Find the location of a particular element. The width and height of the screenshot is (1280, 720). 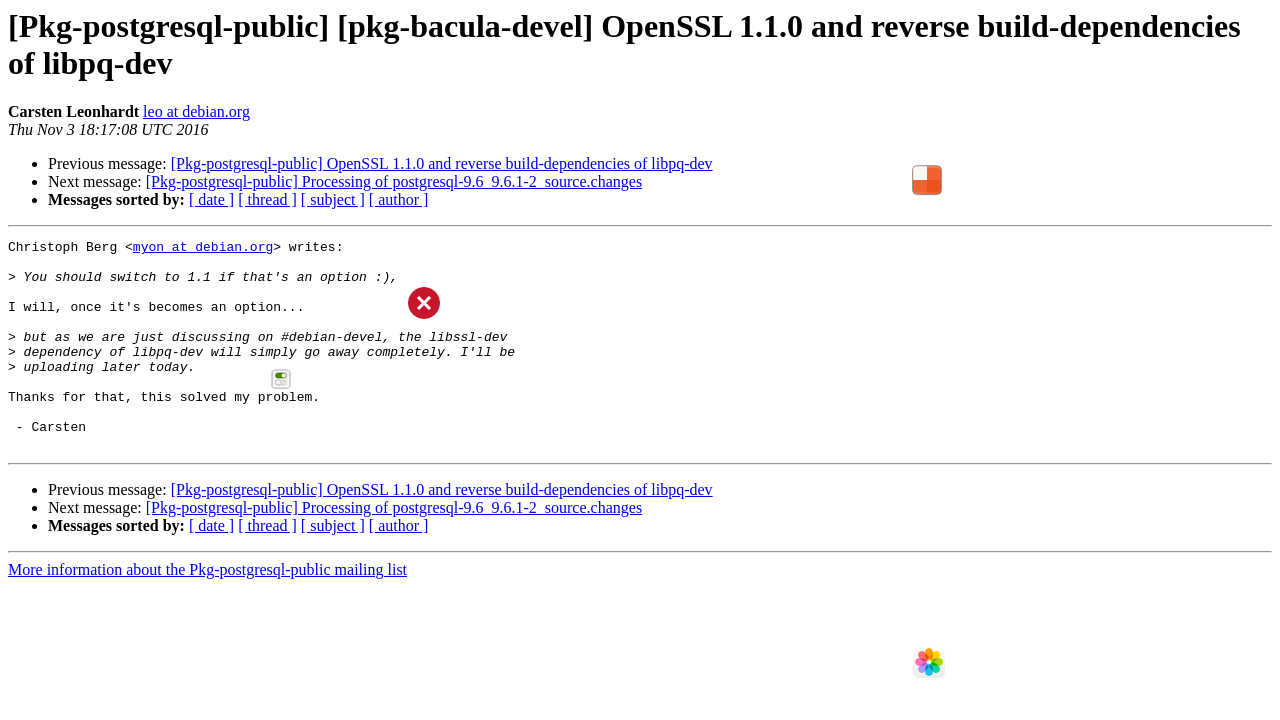

open shotwell photo manager is located at coordinates (929, 662).